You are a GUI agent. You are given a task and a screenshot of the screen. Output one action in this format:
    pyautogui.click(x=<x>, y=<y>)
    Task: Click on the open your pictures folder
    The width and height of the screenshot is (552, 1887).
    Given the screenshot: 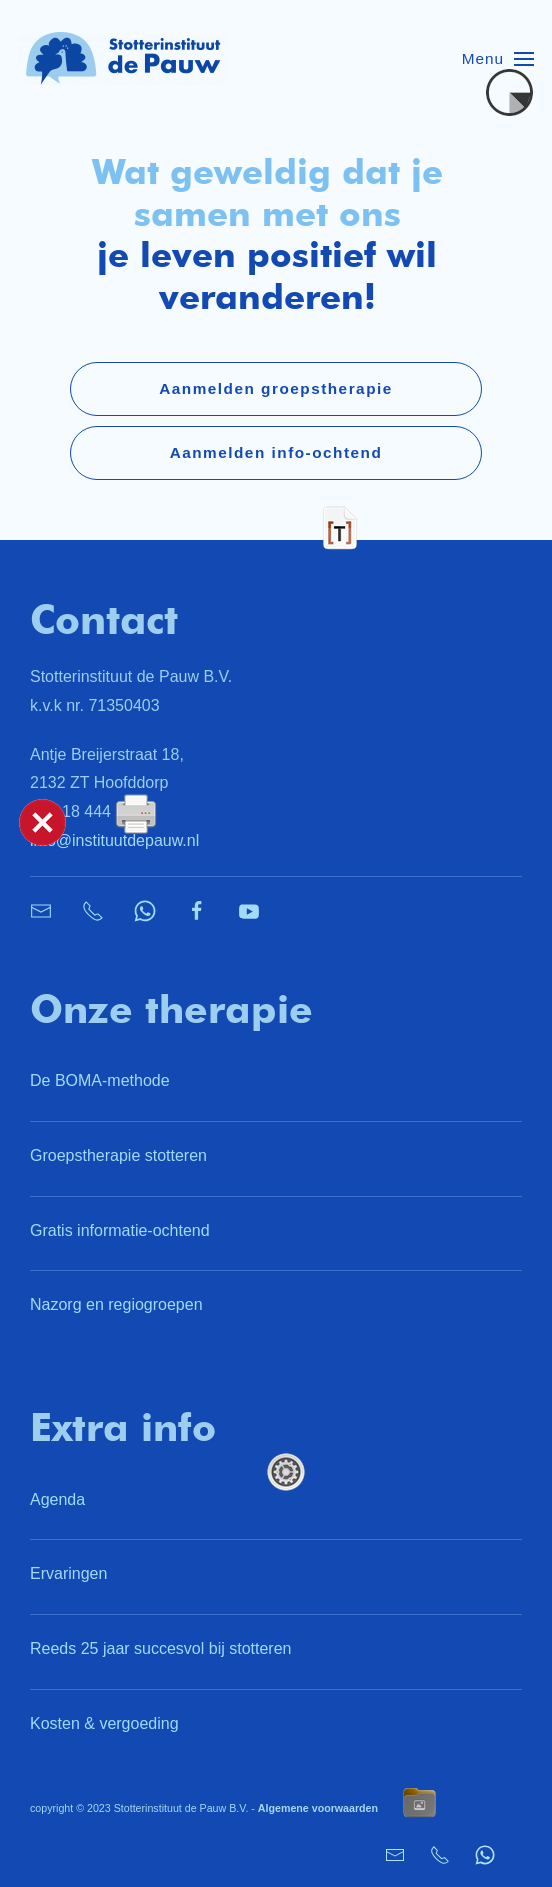 What is the action you would take?
    pyautogui.click(x=419, y=1802)
    